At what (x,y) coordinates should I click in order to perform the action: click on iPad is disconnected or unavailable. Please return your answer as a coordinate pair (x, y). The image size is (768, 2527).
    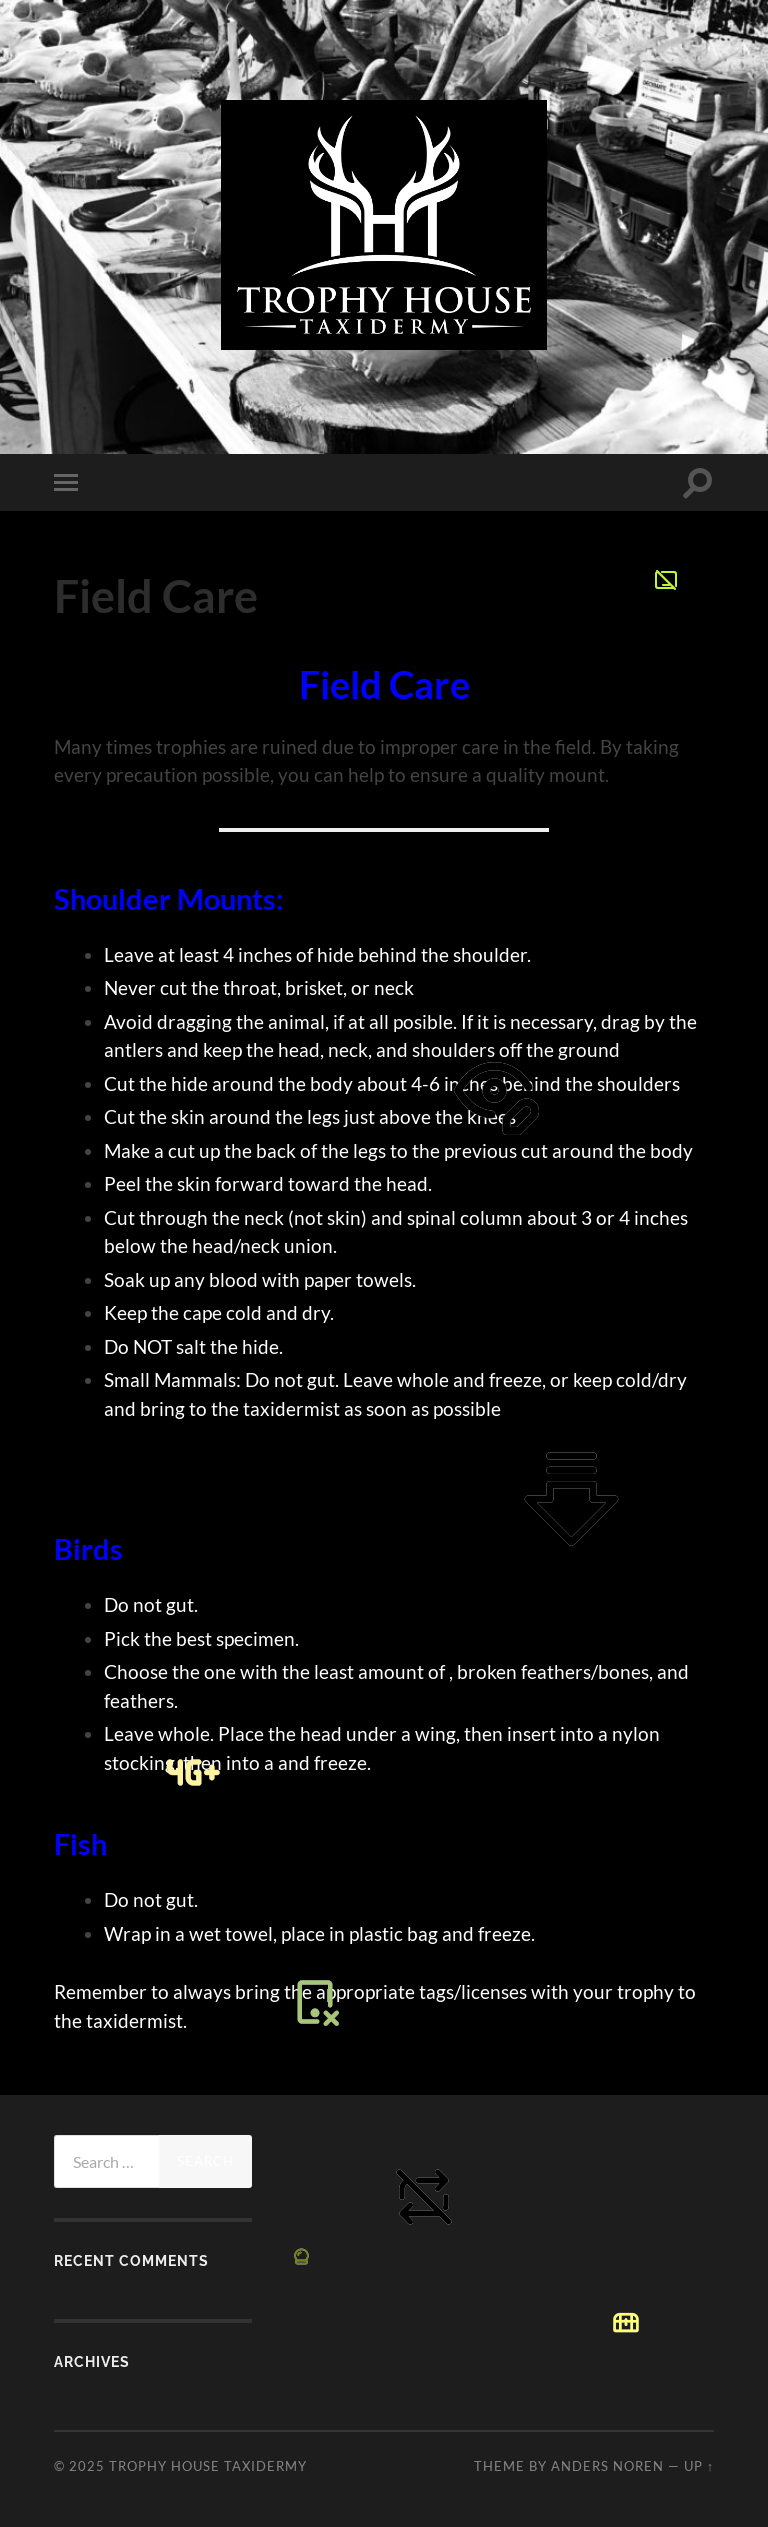
    Looking at the image, I should click on (666, 580).